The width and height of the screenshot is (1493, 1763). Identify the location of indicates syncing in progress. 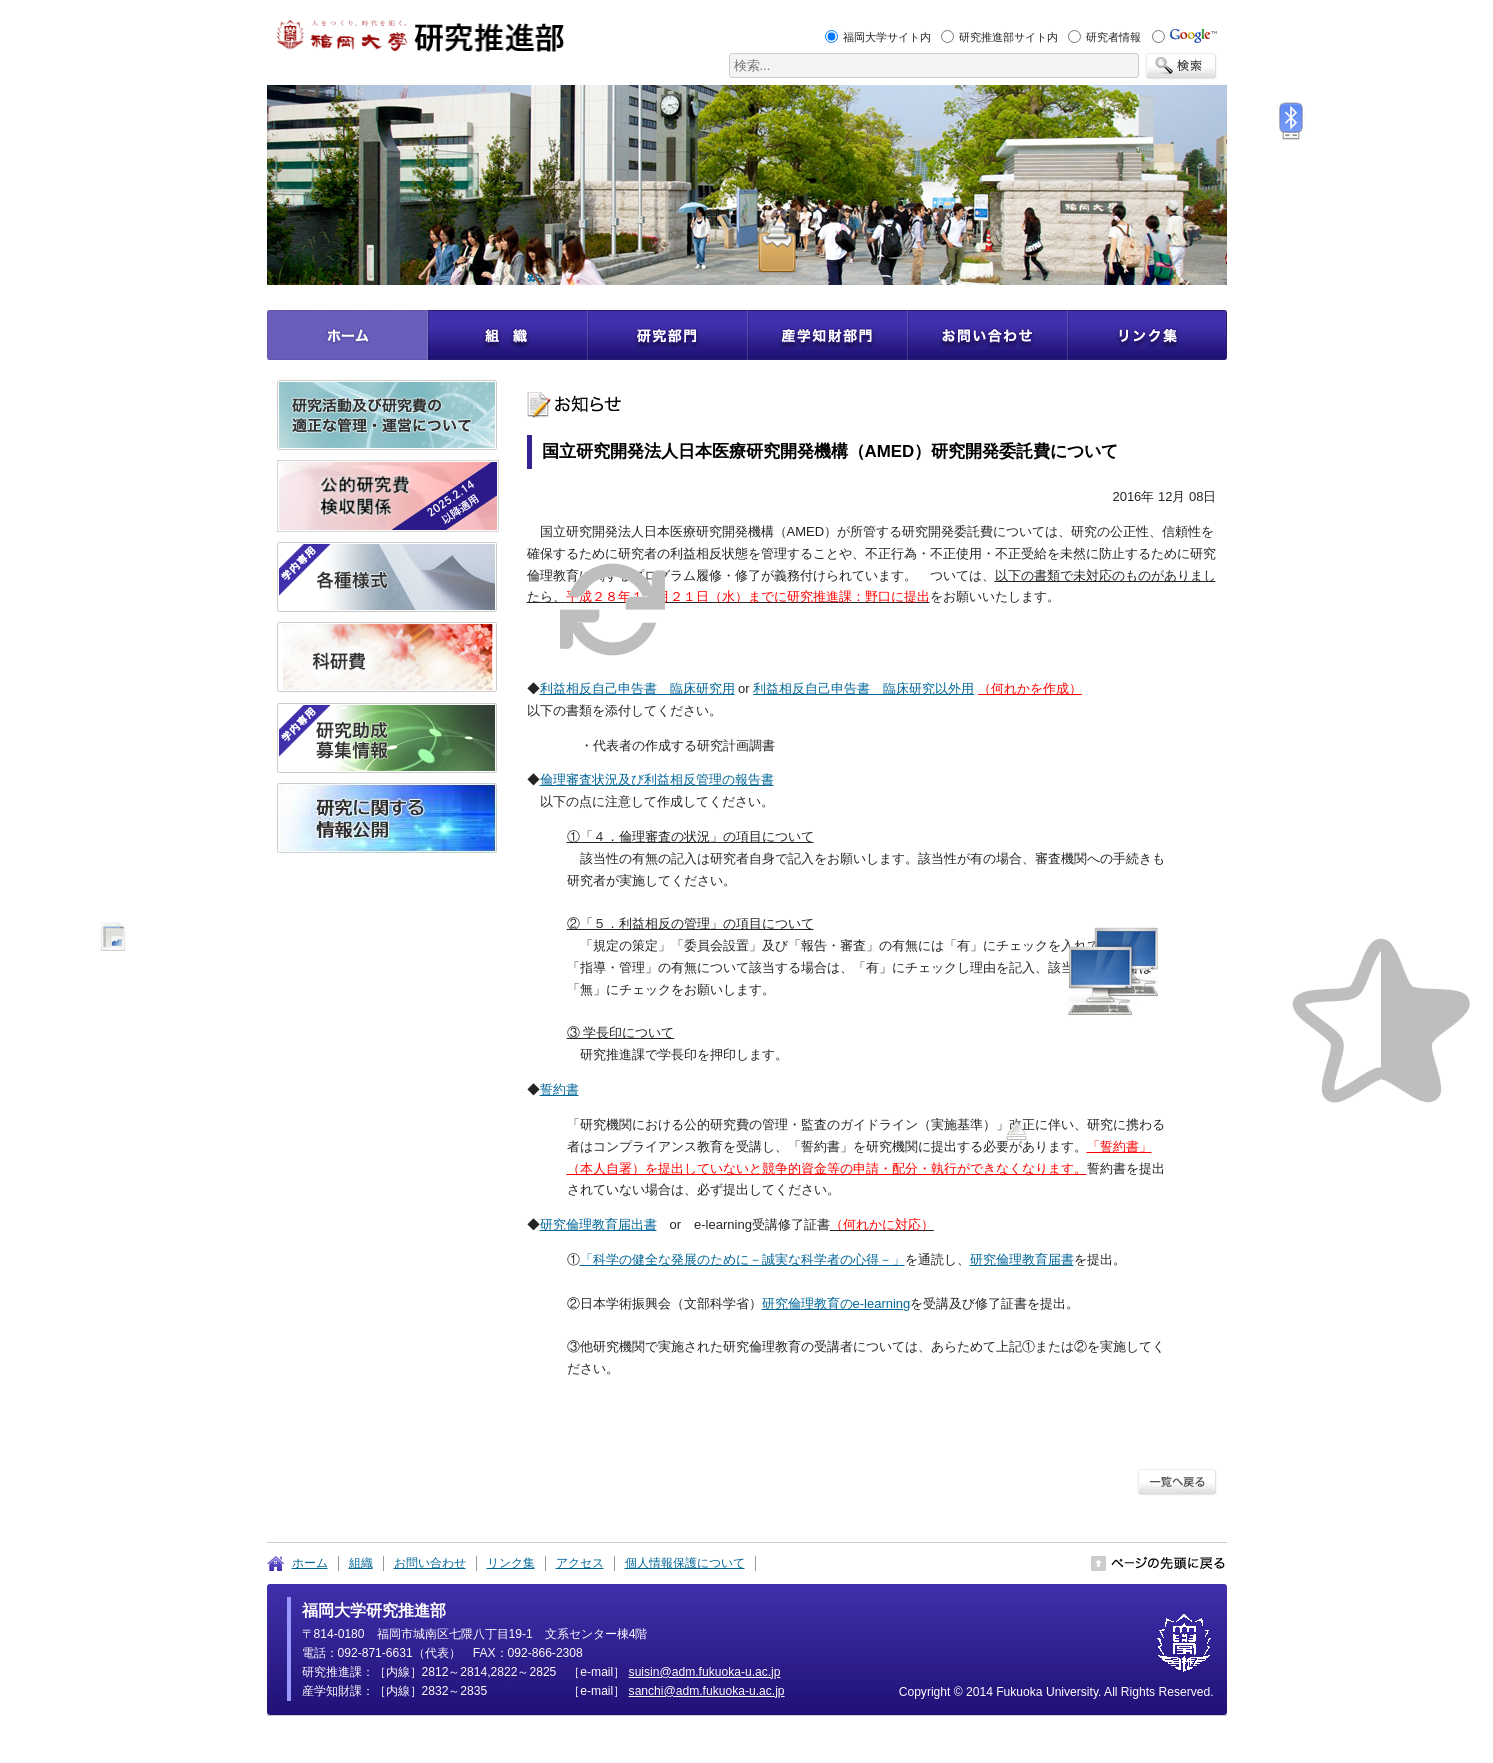
(612, 609).